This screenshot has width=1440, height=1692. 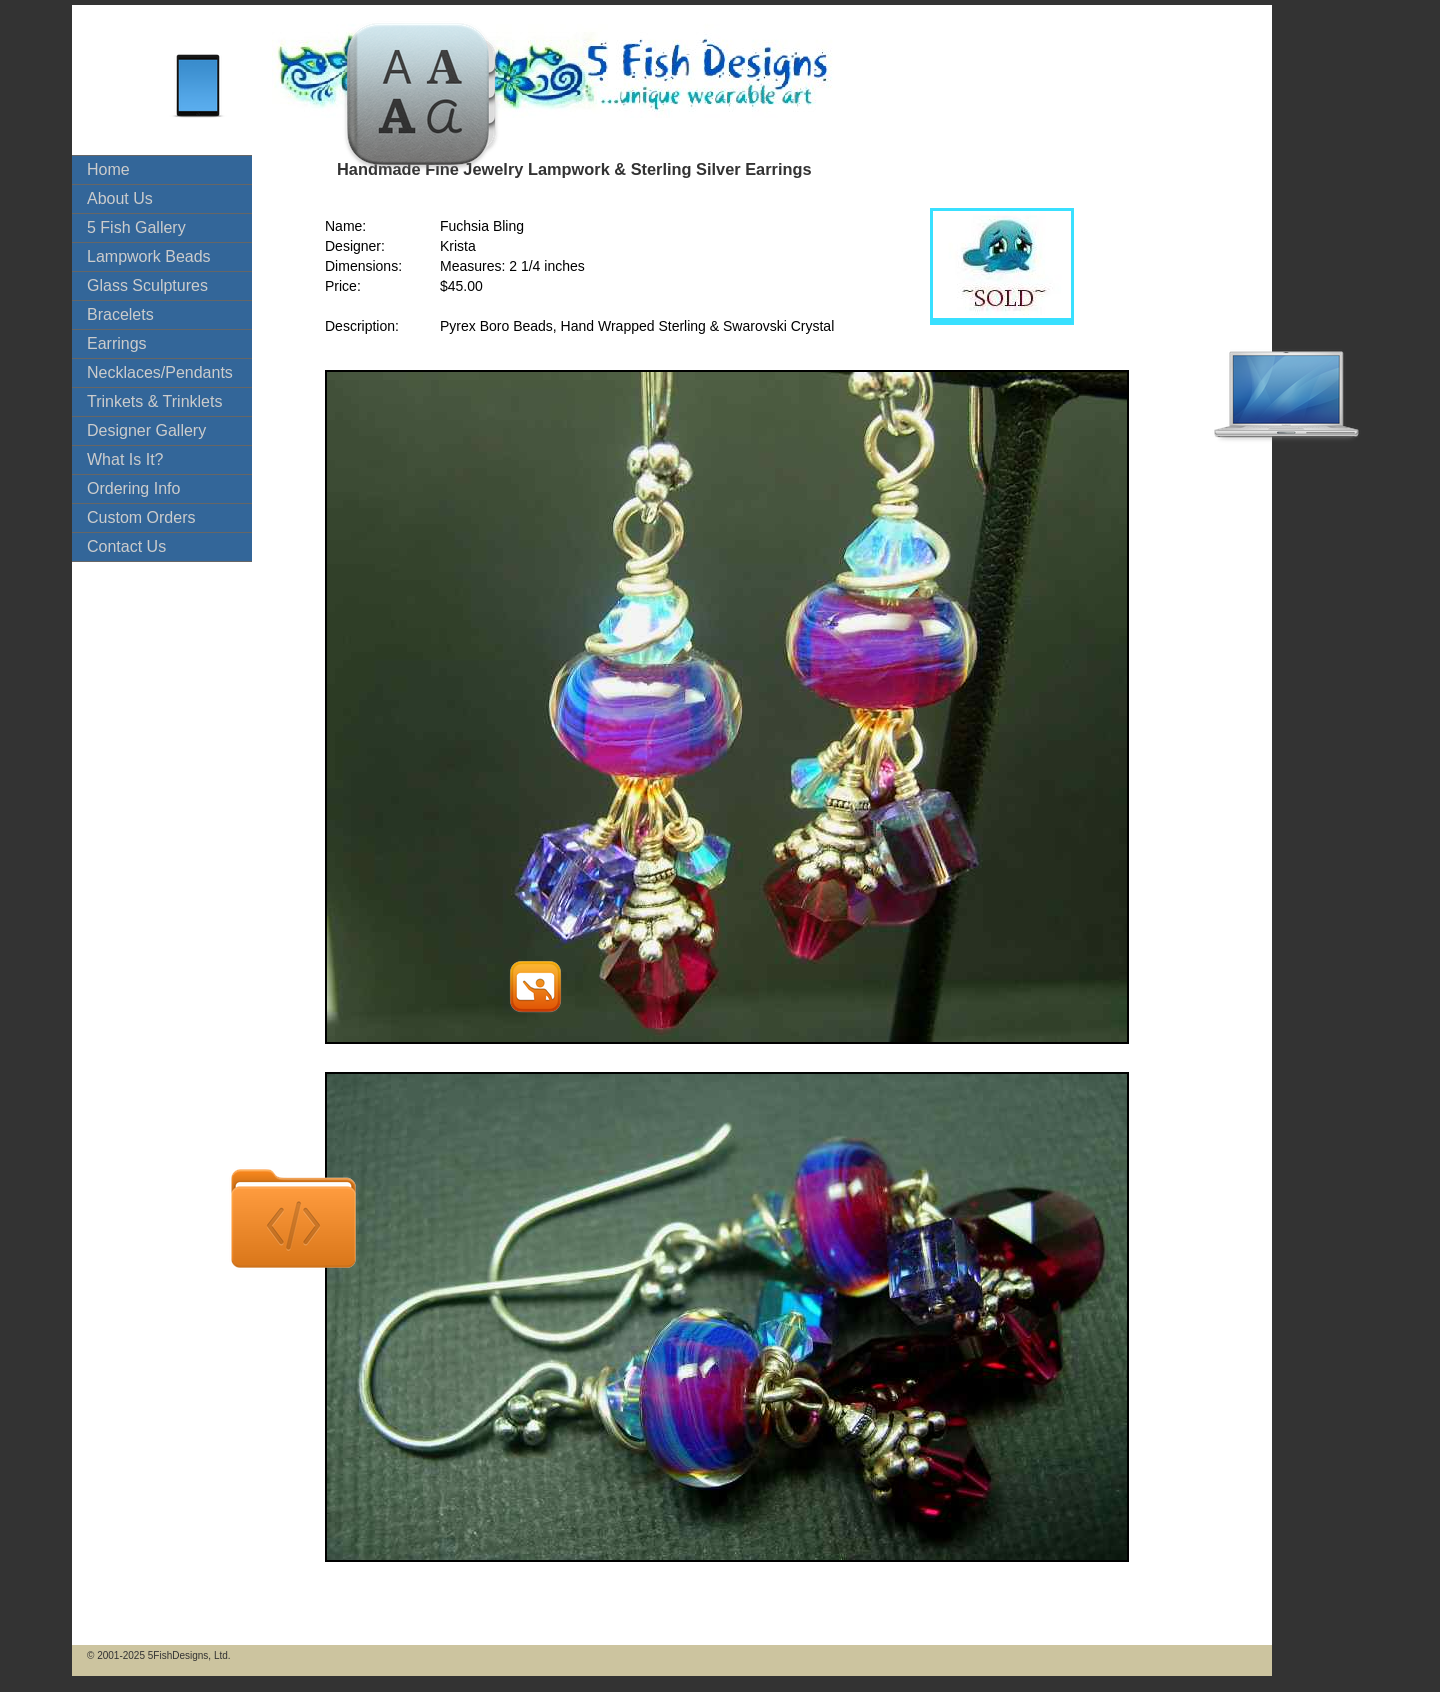 What do you see at coordinates (1286, 389) in the screenshot?
I see `represents a powerbook g4 laptop device` at bounding box center [1286, 389].